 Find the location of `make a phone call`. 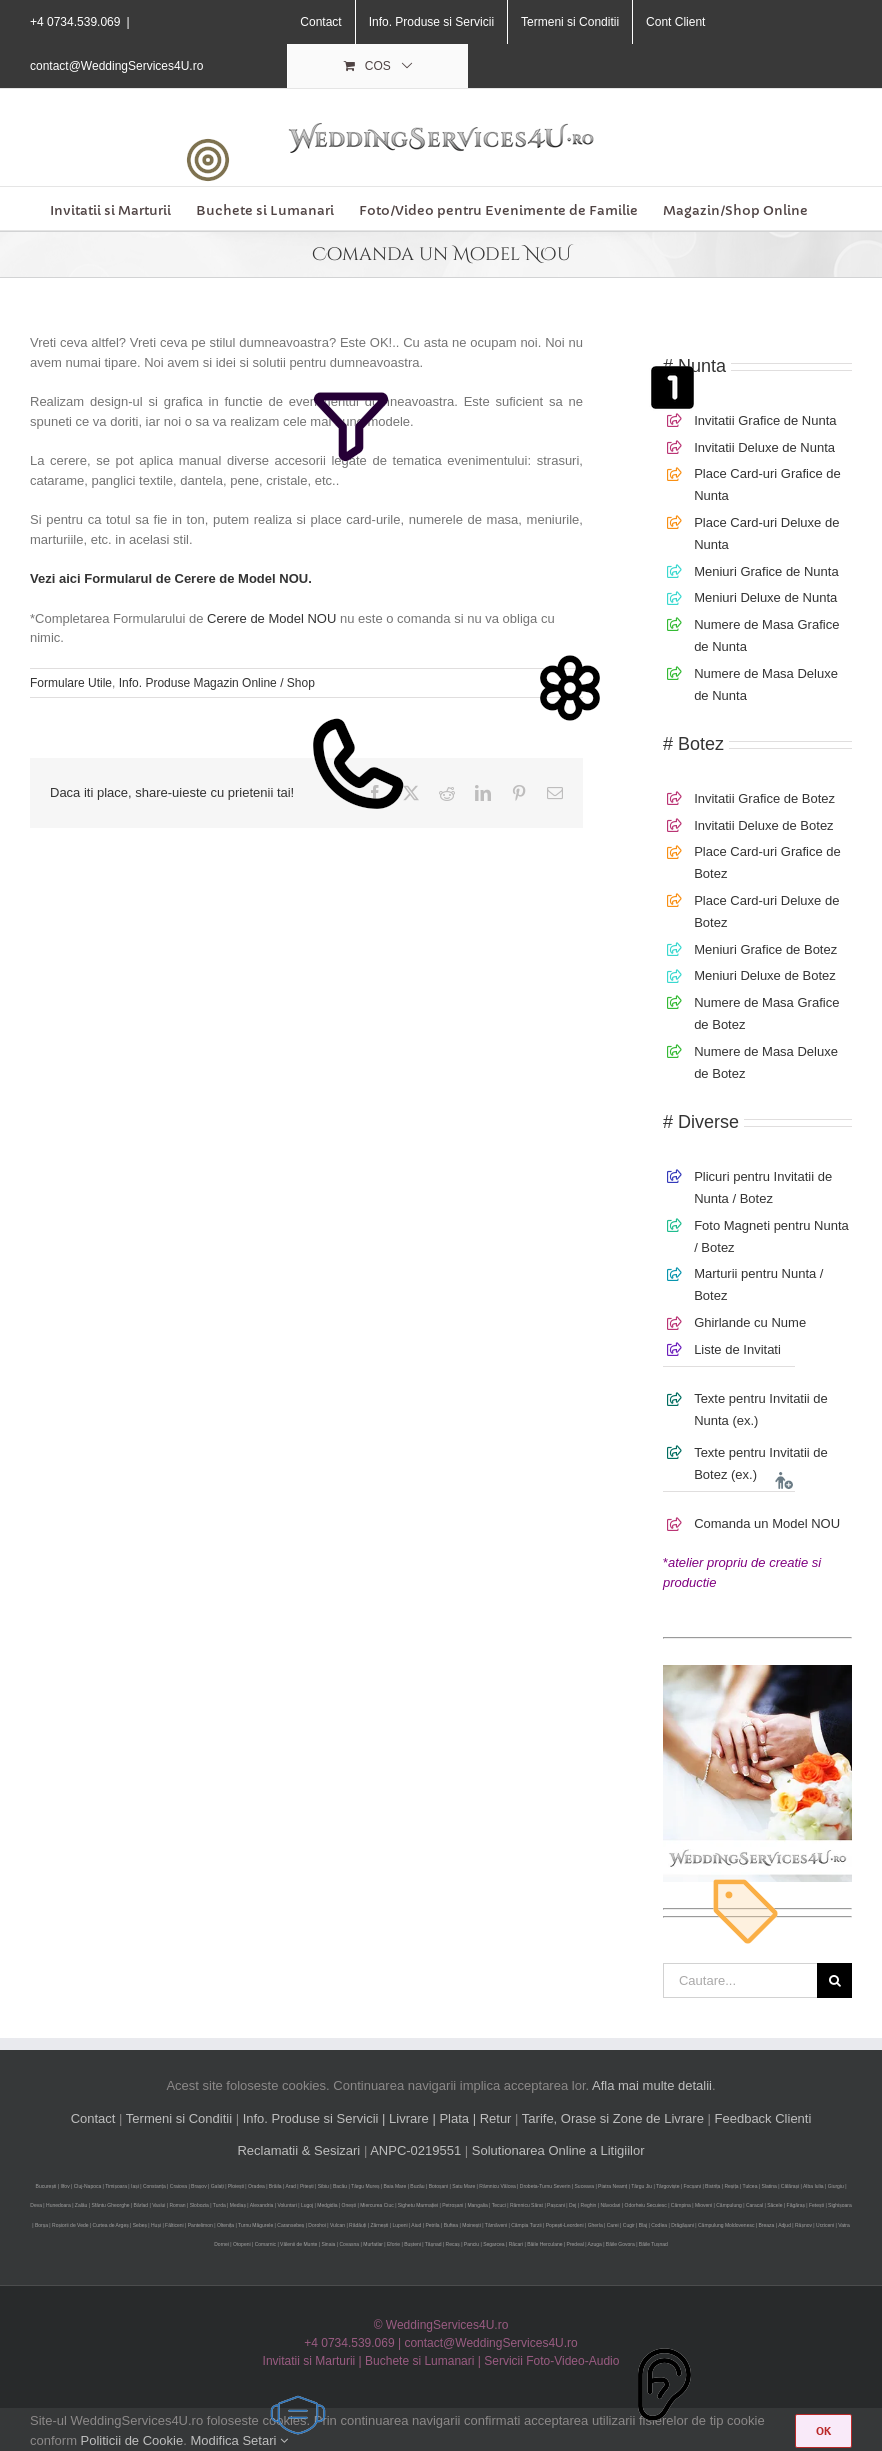

make a phone call is located at coordinates (356, 765).